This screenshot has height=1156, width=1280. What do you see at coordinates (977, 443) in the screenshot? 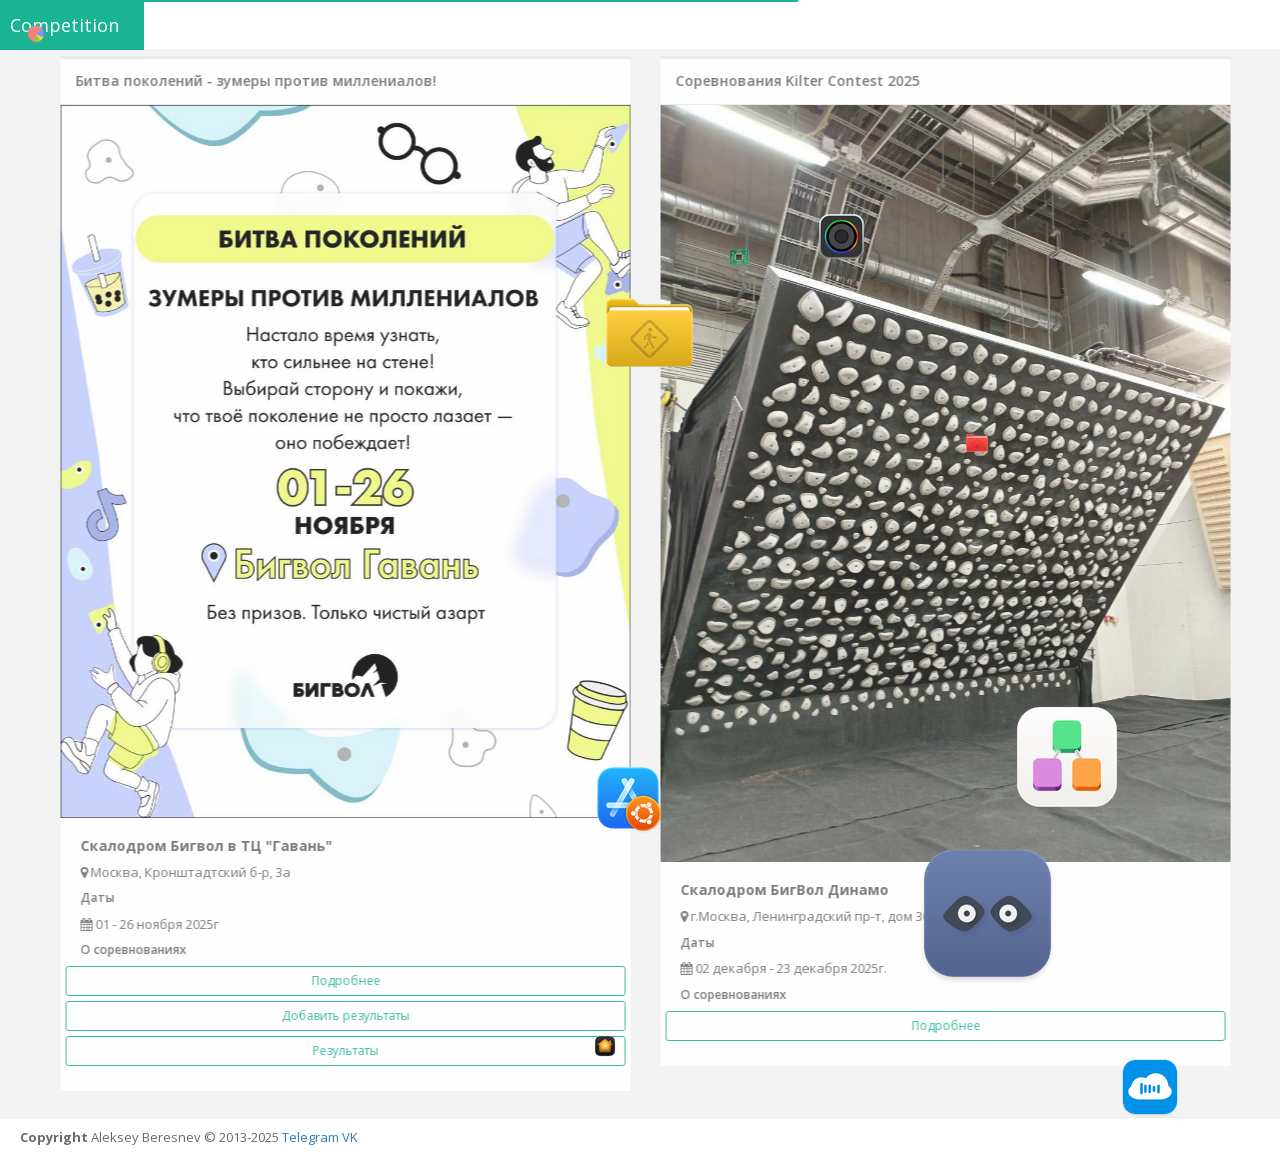
I see `access your home folder` at bounding box center [977, 443].